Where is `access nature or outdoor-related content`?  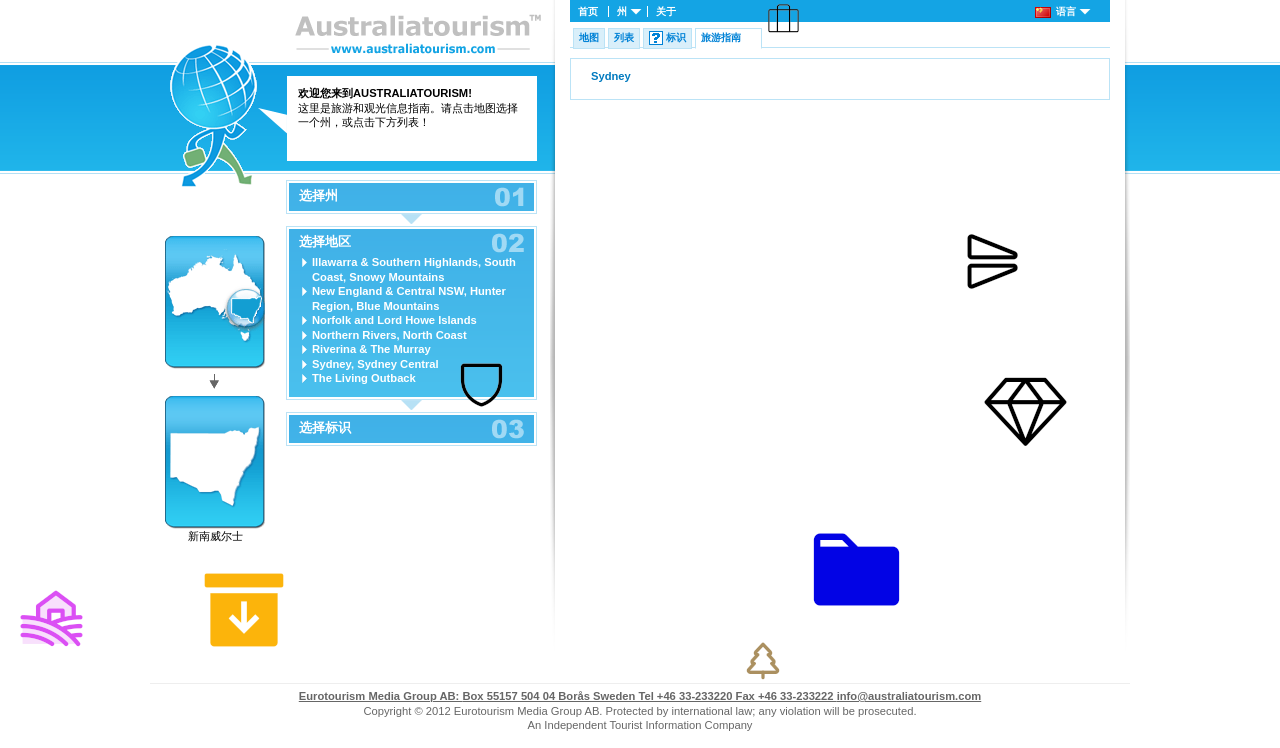 access nature or outdoor-related content is located at coordinates (763, 660).